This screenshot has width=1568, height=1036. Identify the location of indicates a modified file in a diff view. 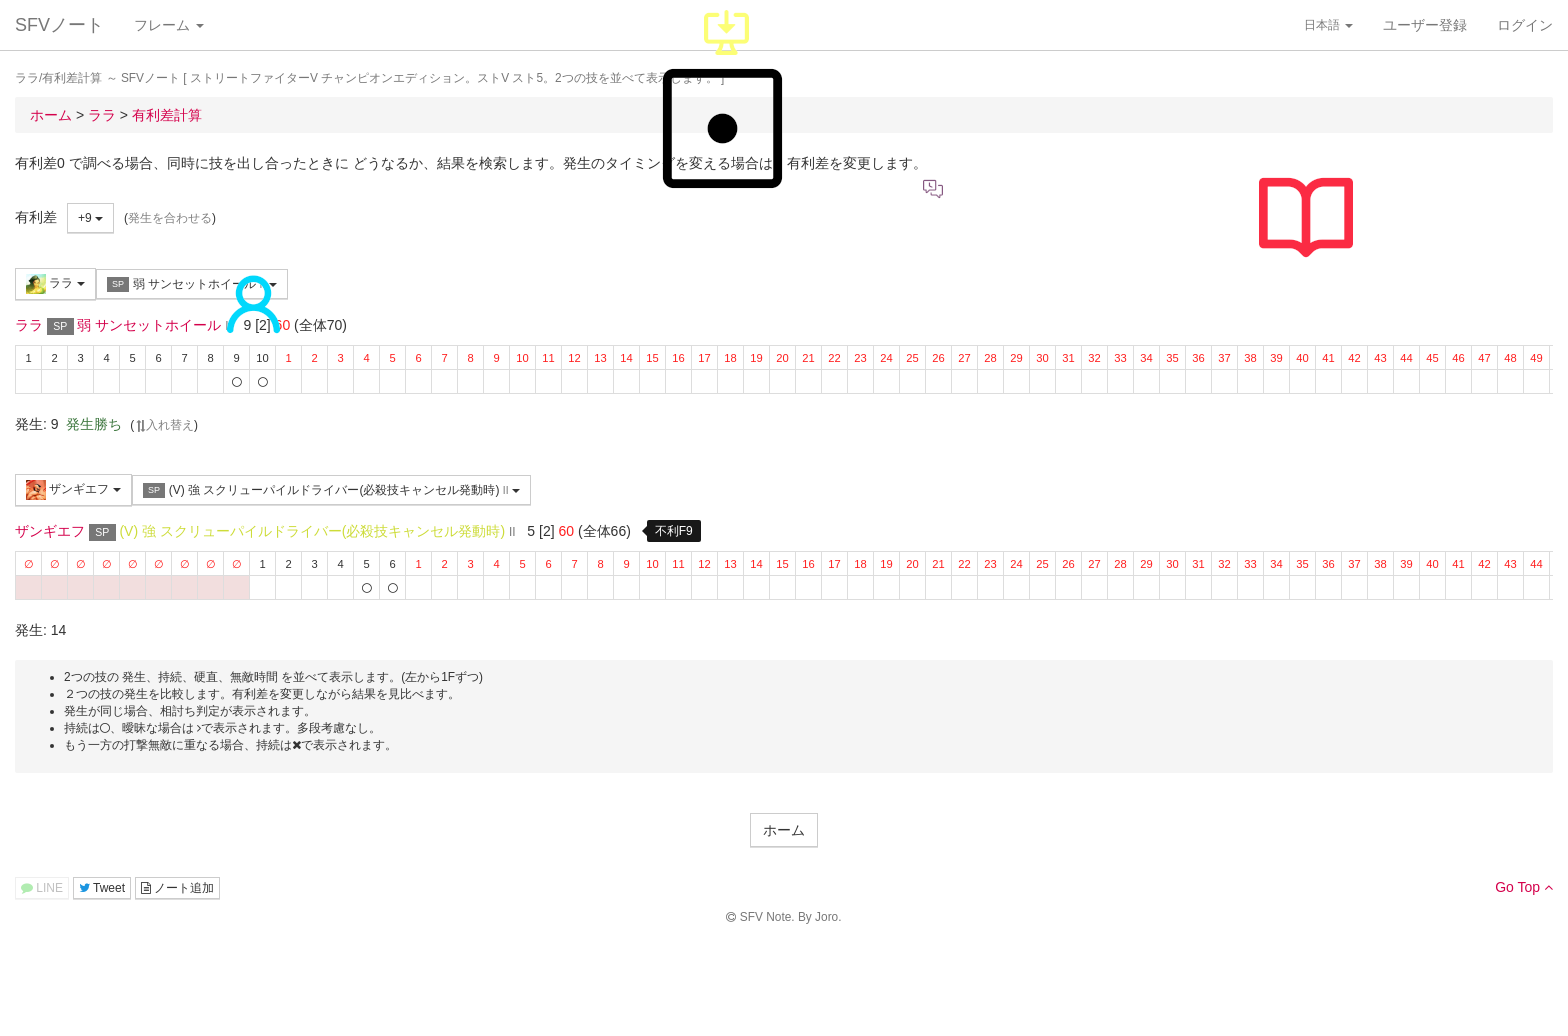
(722, 128).